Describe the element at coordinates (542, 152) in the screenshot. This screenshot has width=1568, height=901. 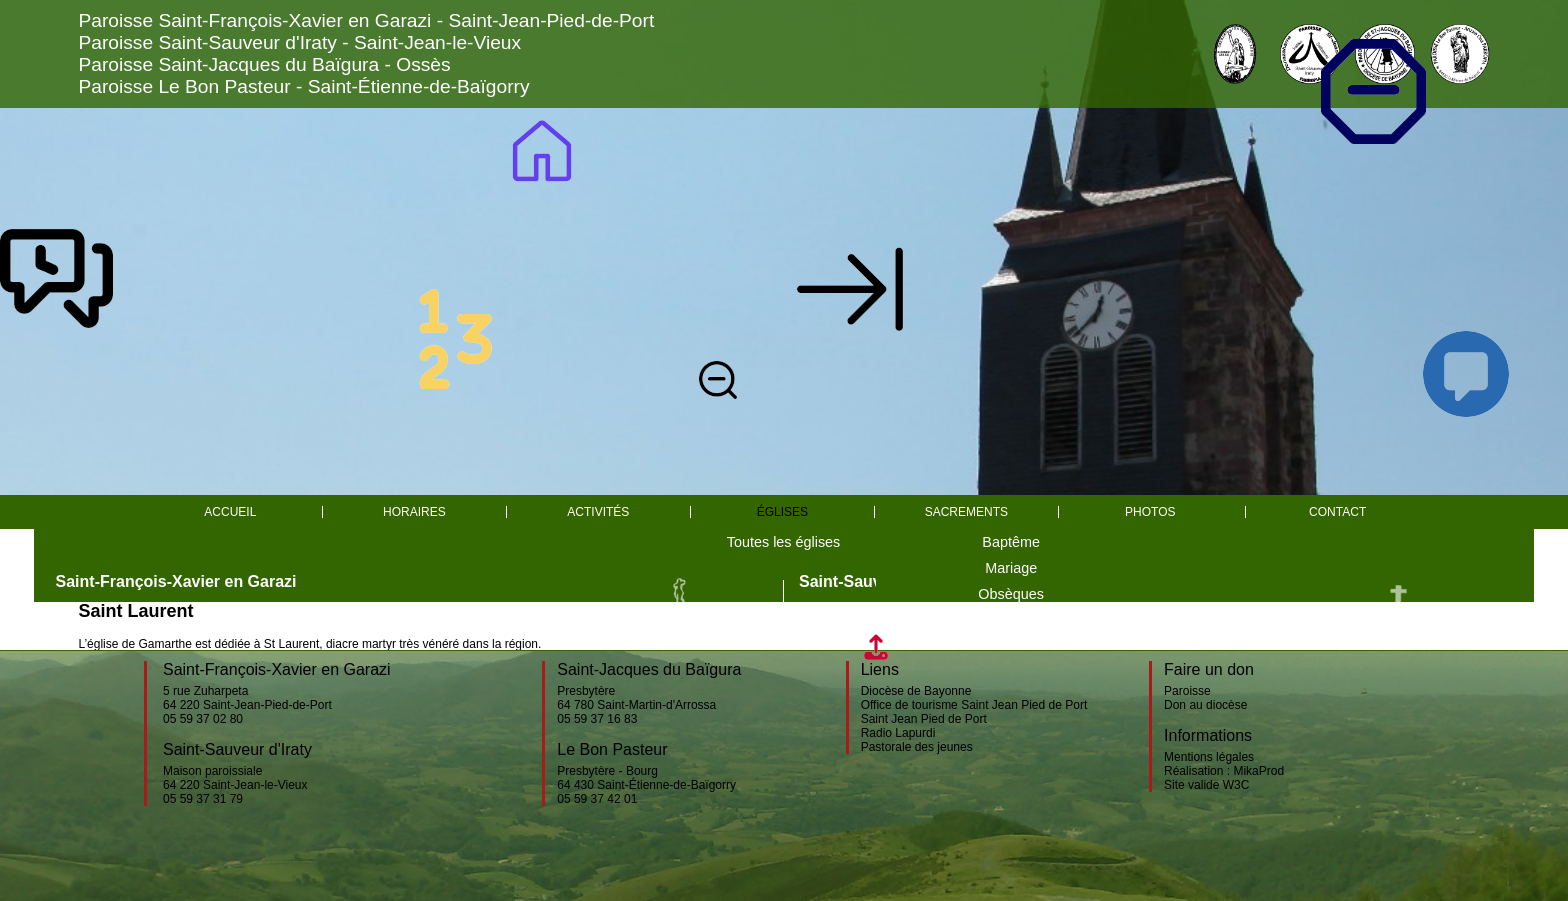
I see `navigate to home screen` at that location.